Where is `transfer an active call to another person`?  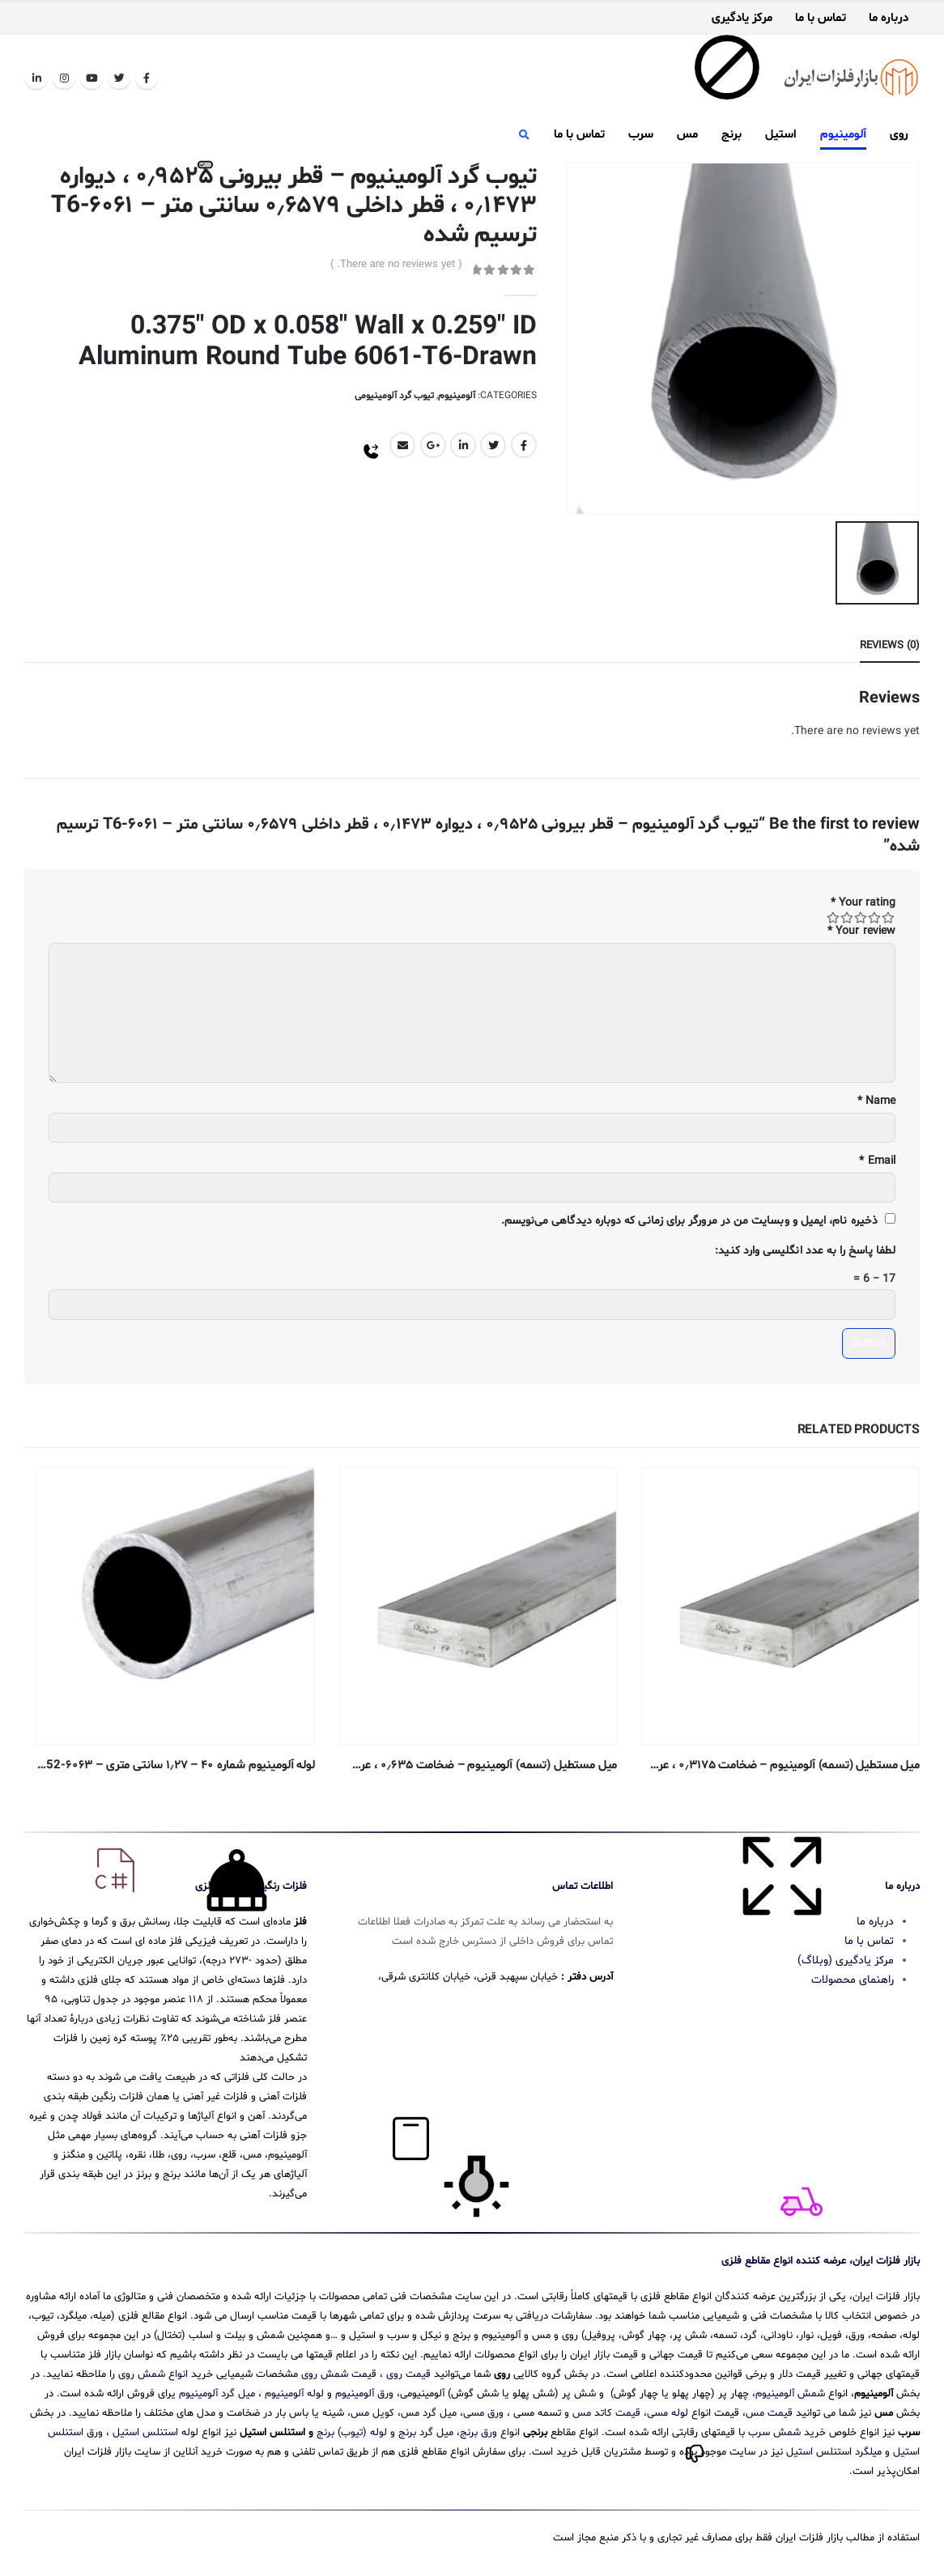
transfer an active call to another person is located at coordinates (371, 451).